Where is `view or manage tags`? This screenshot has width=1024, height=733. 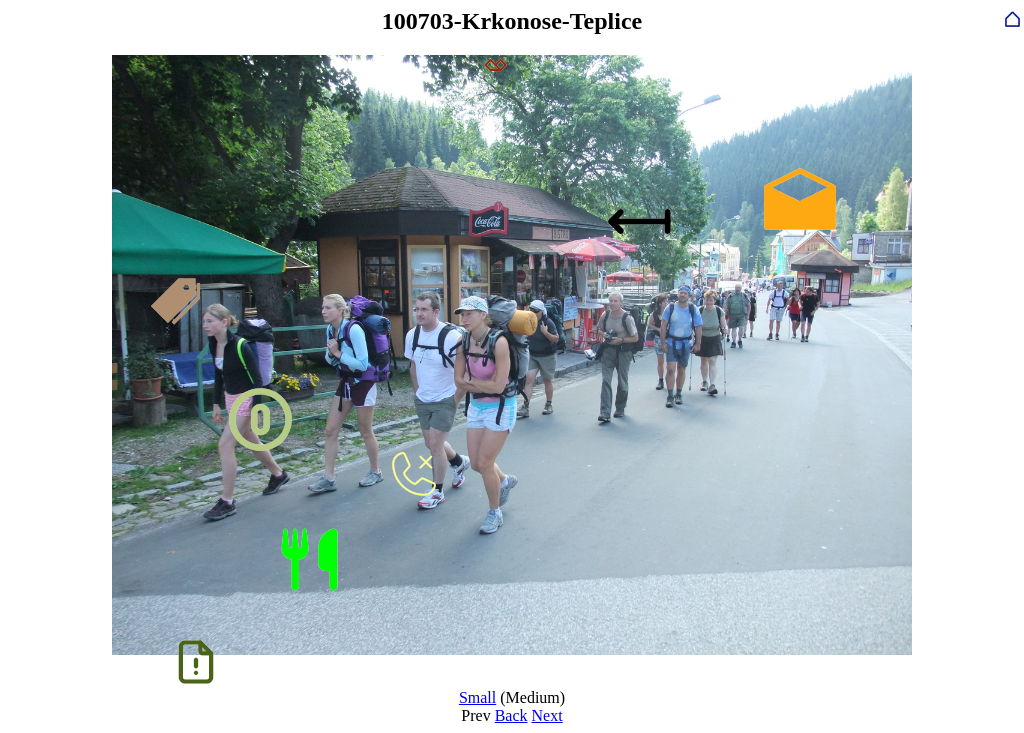
view or manage tags is located at coordinates (175, 301).